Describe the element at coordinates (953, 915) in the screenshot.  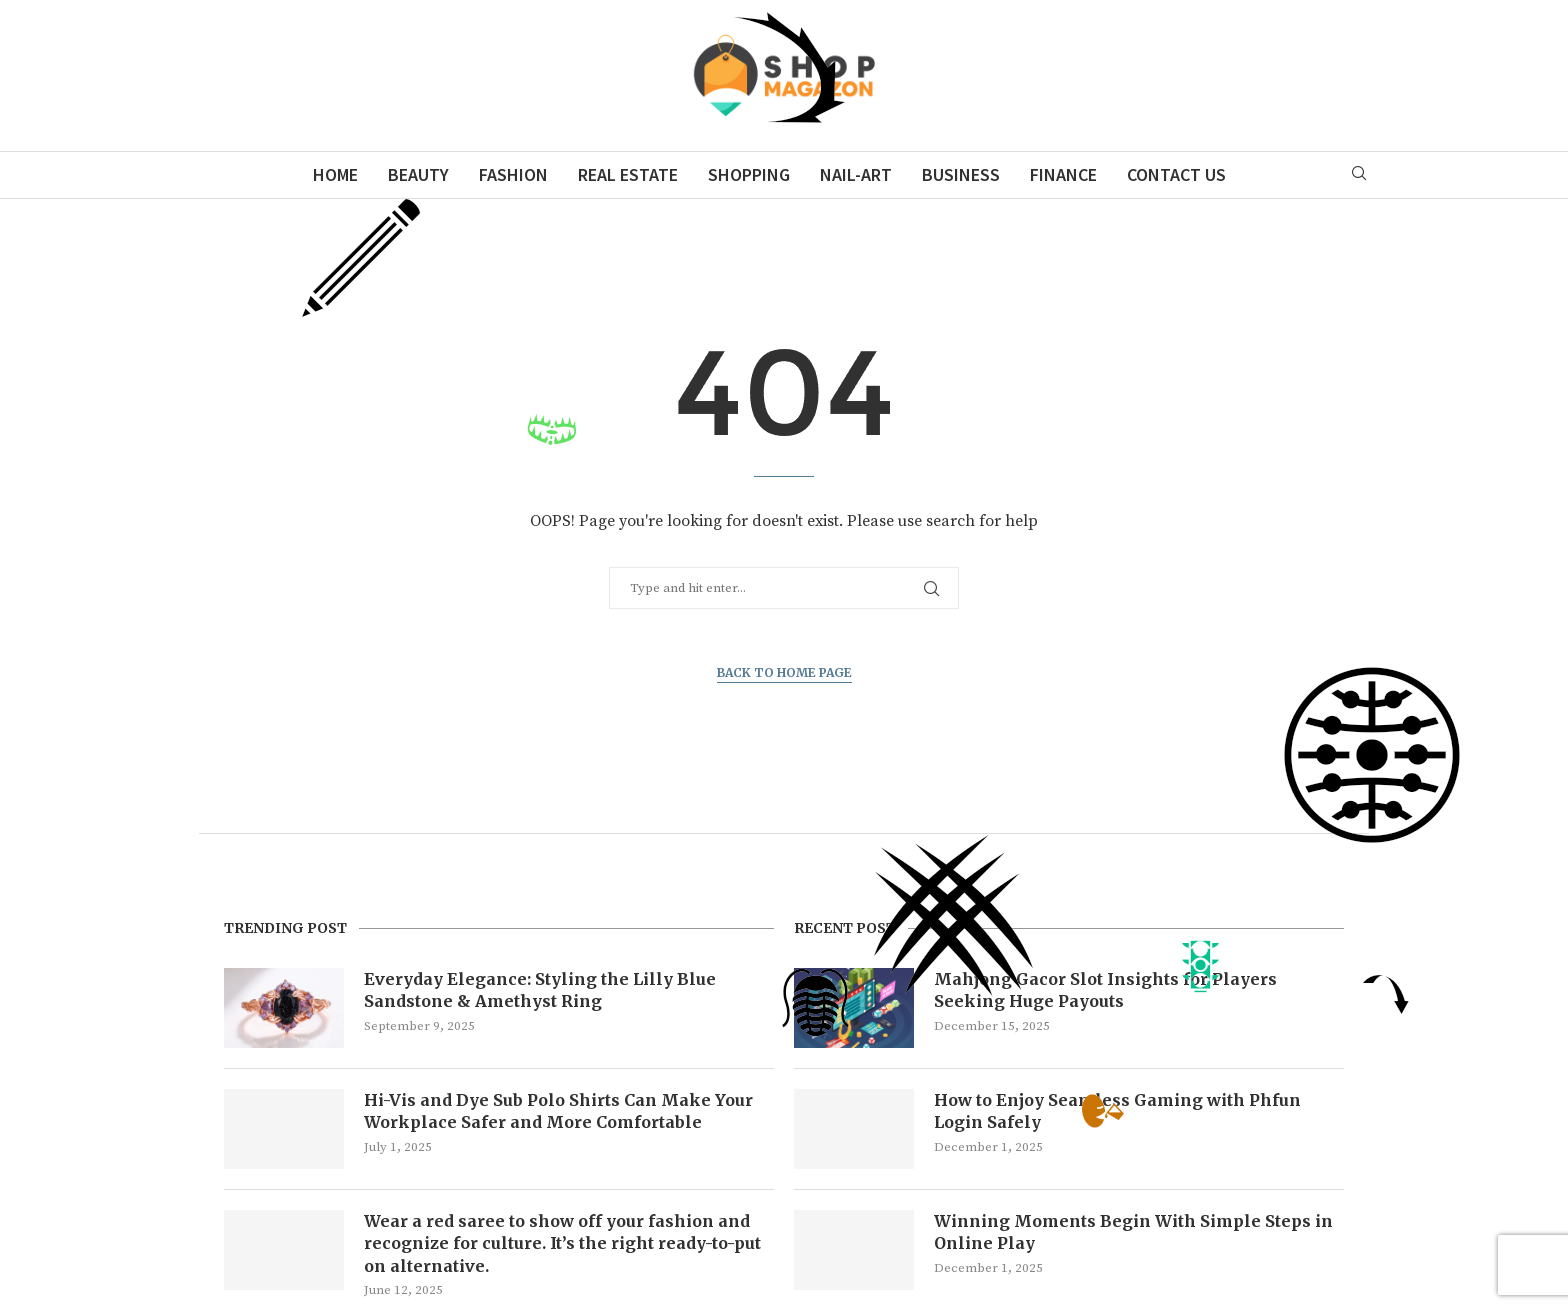
I see `attack or slash action in a game` at that location.